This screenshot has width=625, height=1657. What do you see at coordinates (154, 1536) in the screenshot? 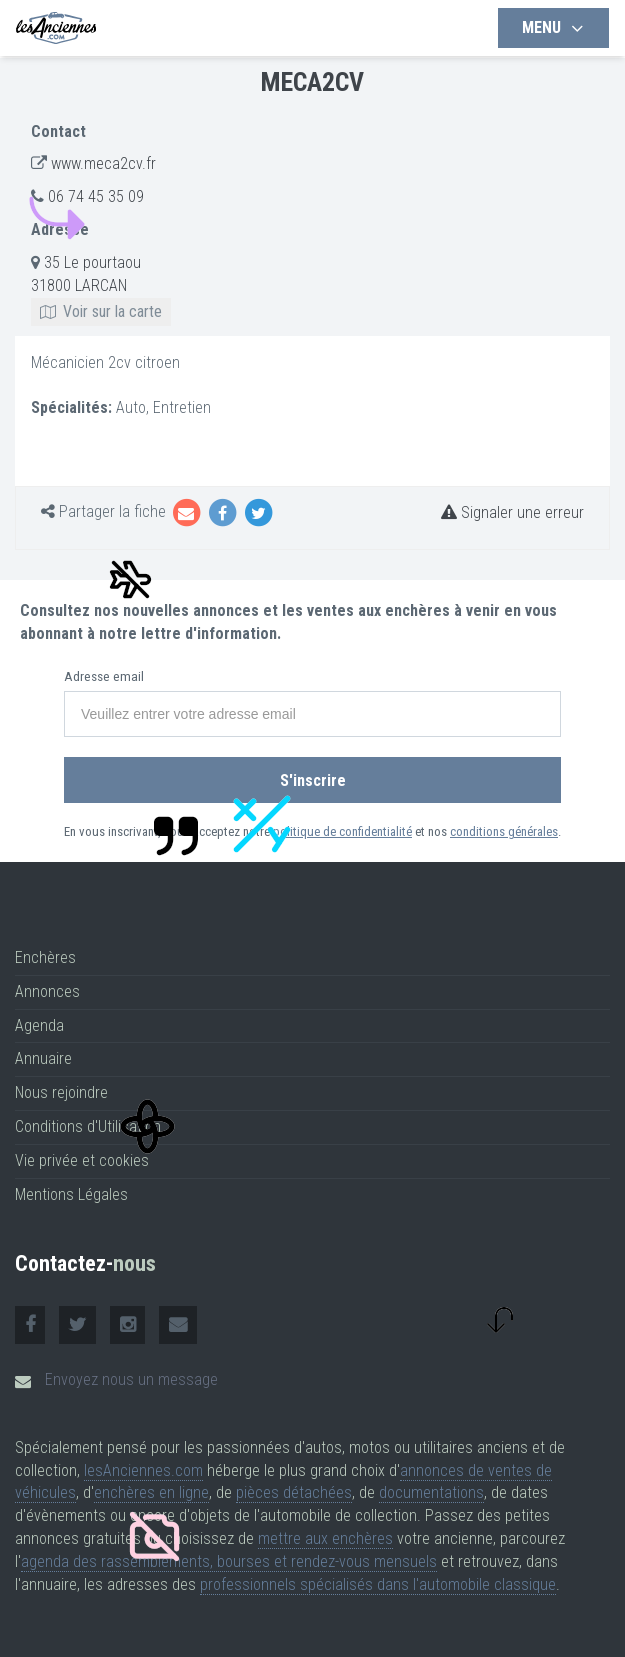
I see `camera is disabled or turned off` at bounding box center [154, 1536].